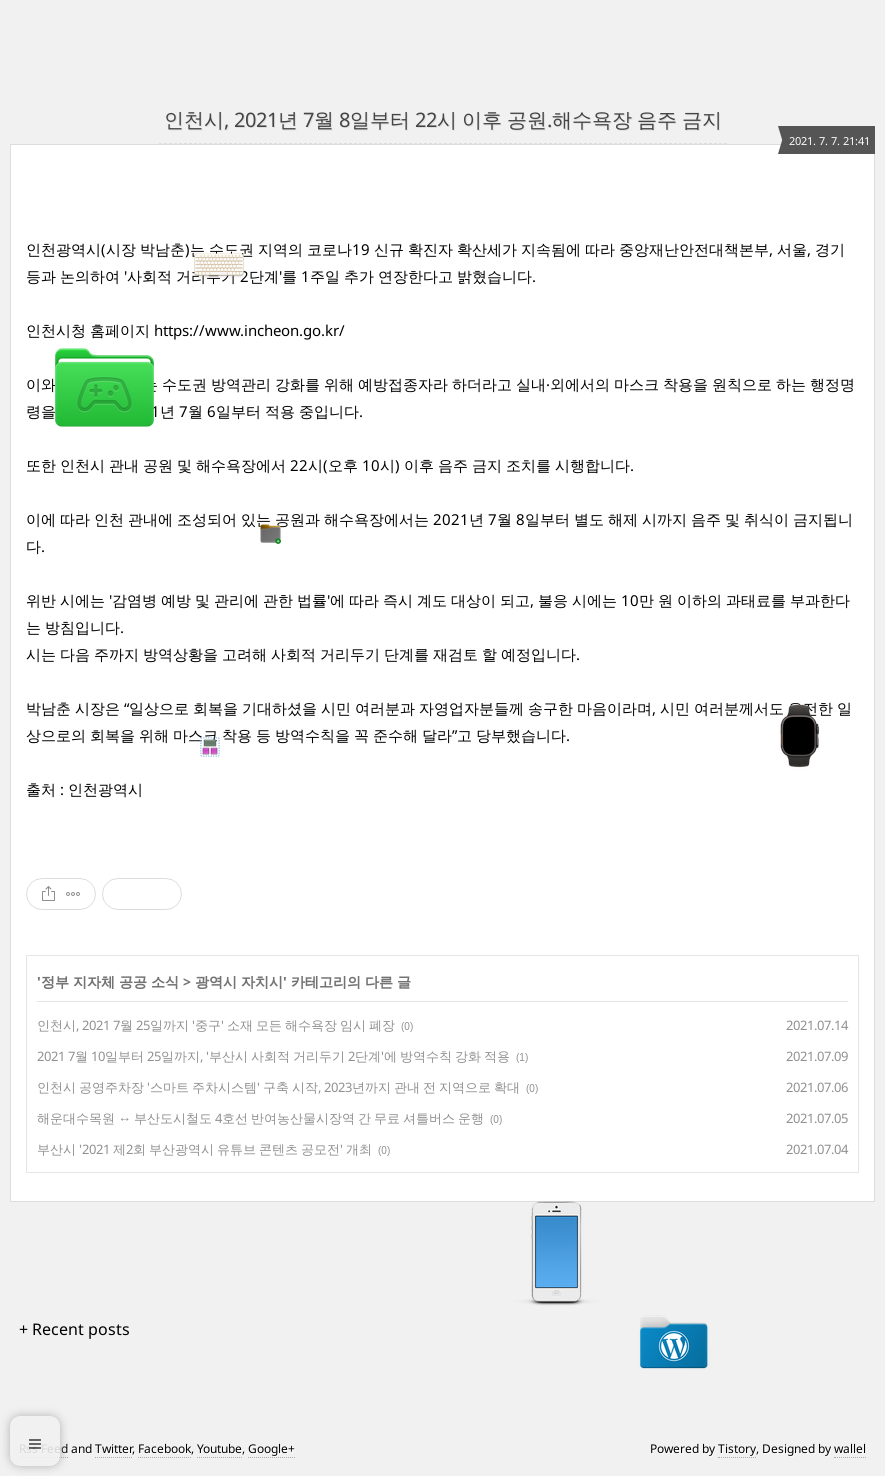  I want to click on open your games folder, so click(104, 387).